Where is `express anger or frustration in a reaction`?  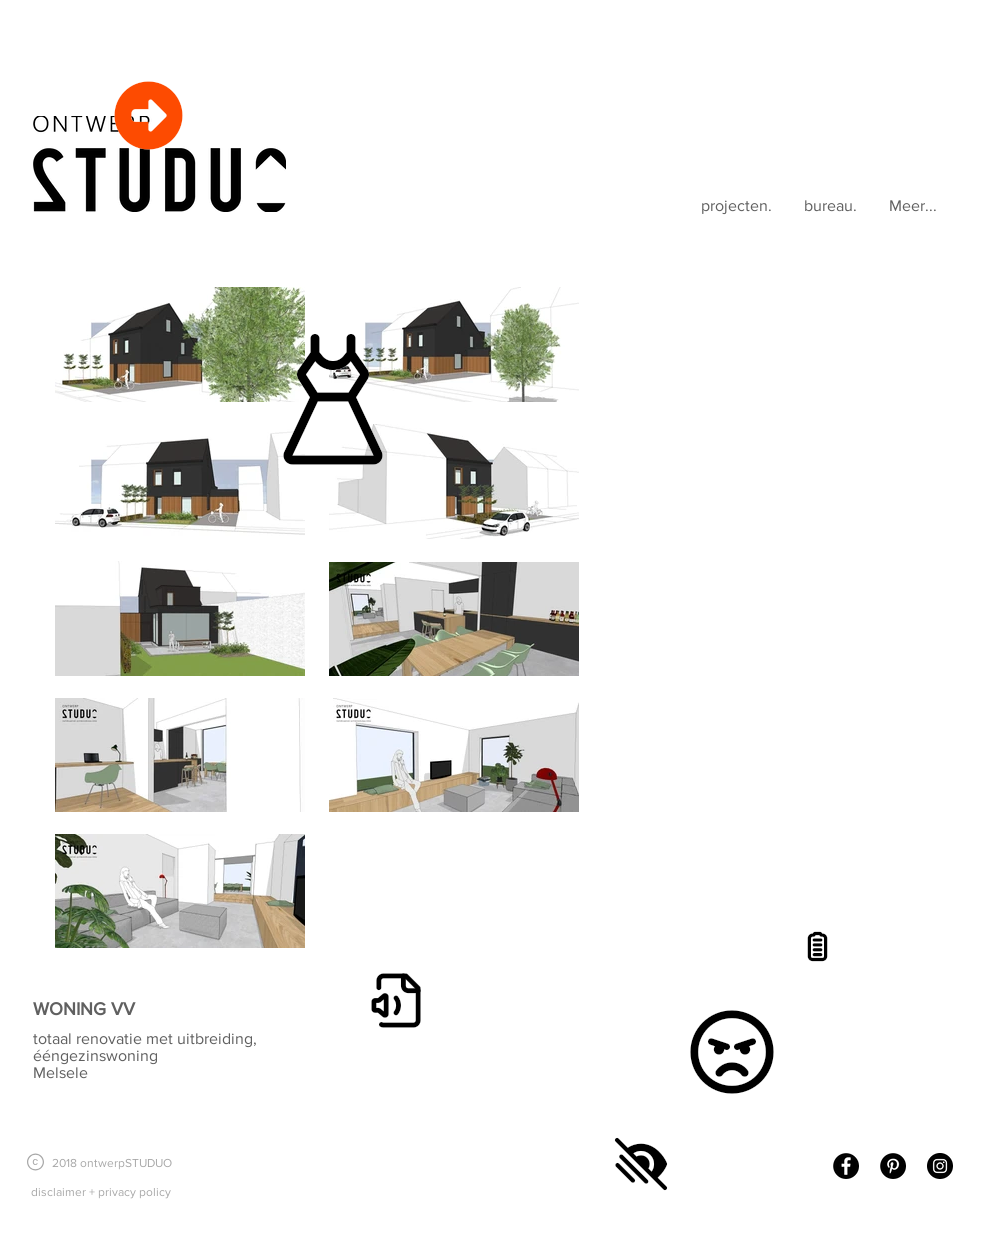
express anger or frustration in a reaction is located at coordinates (732, 1052).